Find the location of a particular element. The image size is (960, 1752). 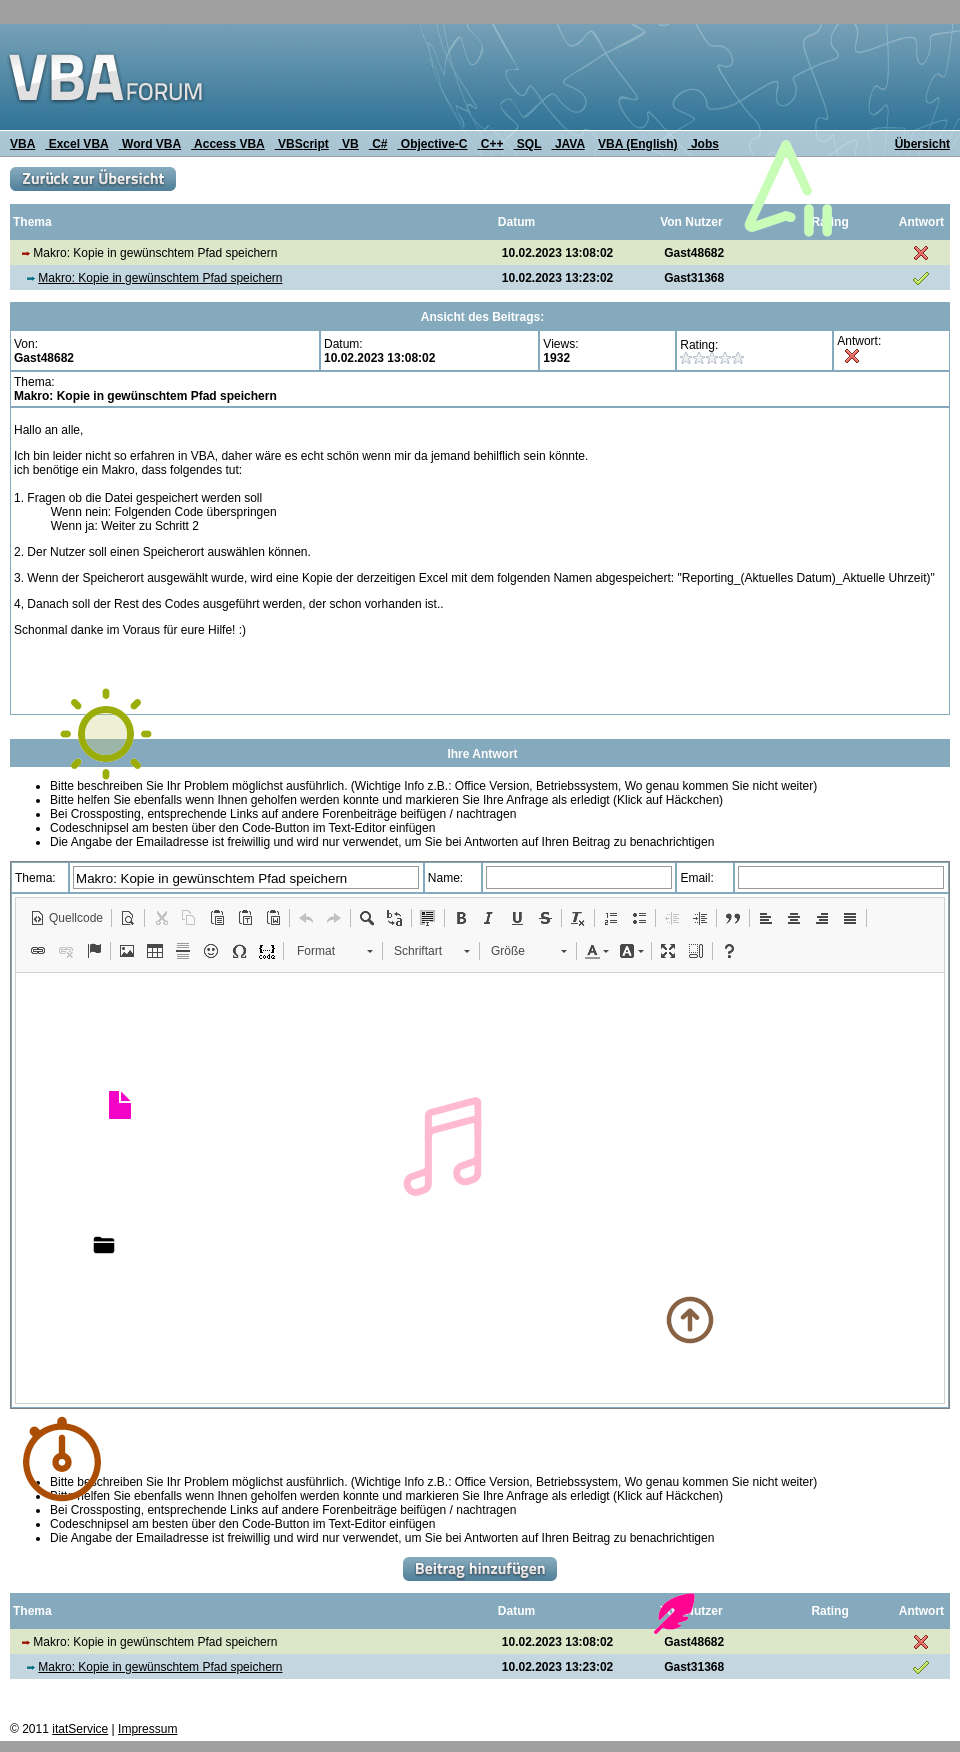

compose a new message or note is located at coordinates (674, 1614).